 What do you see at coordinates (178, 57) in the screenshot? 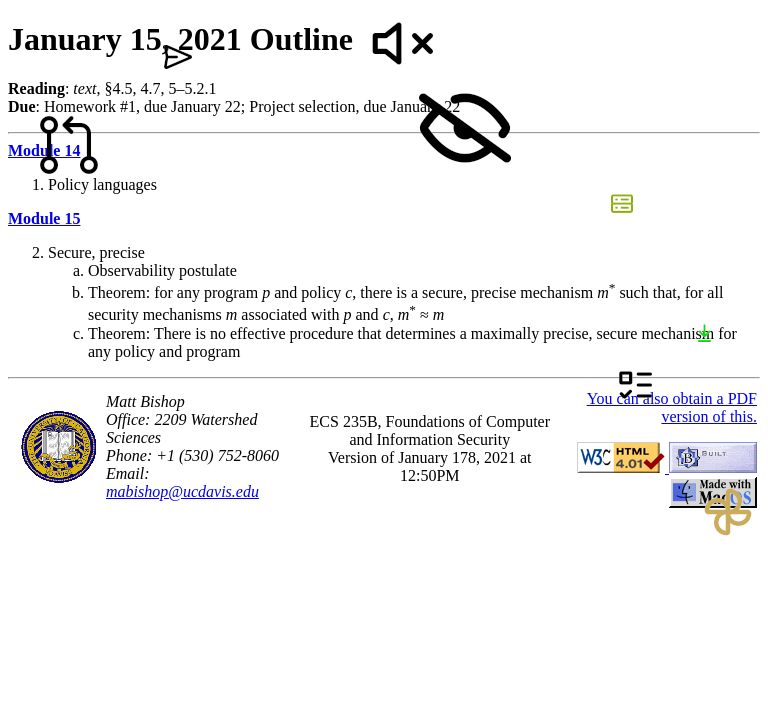
I see `send a message or email` at bounding box center [178, 57].